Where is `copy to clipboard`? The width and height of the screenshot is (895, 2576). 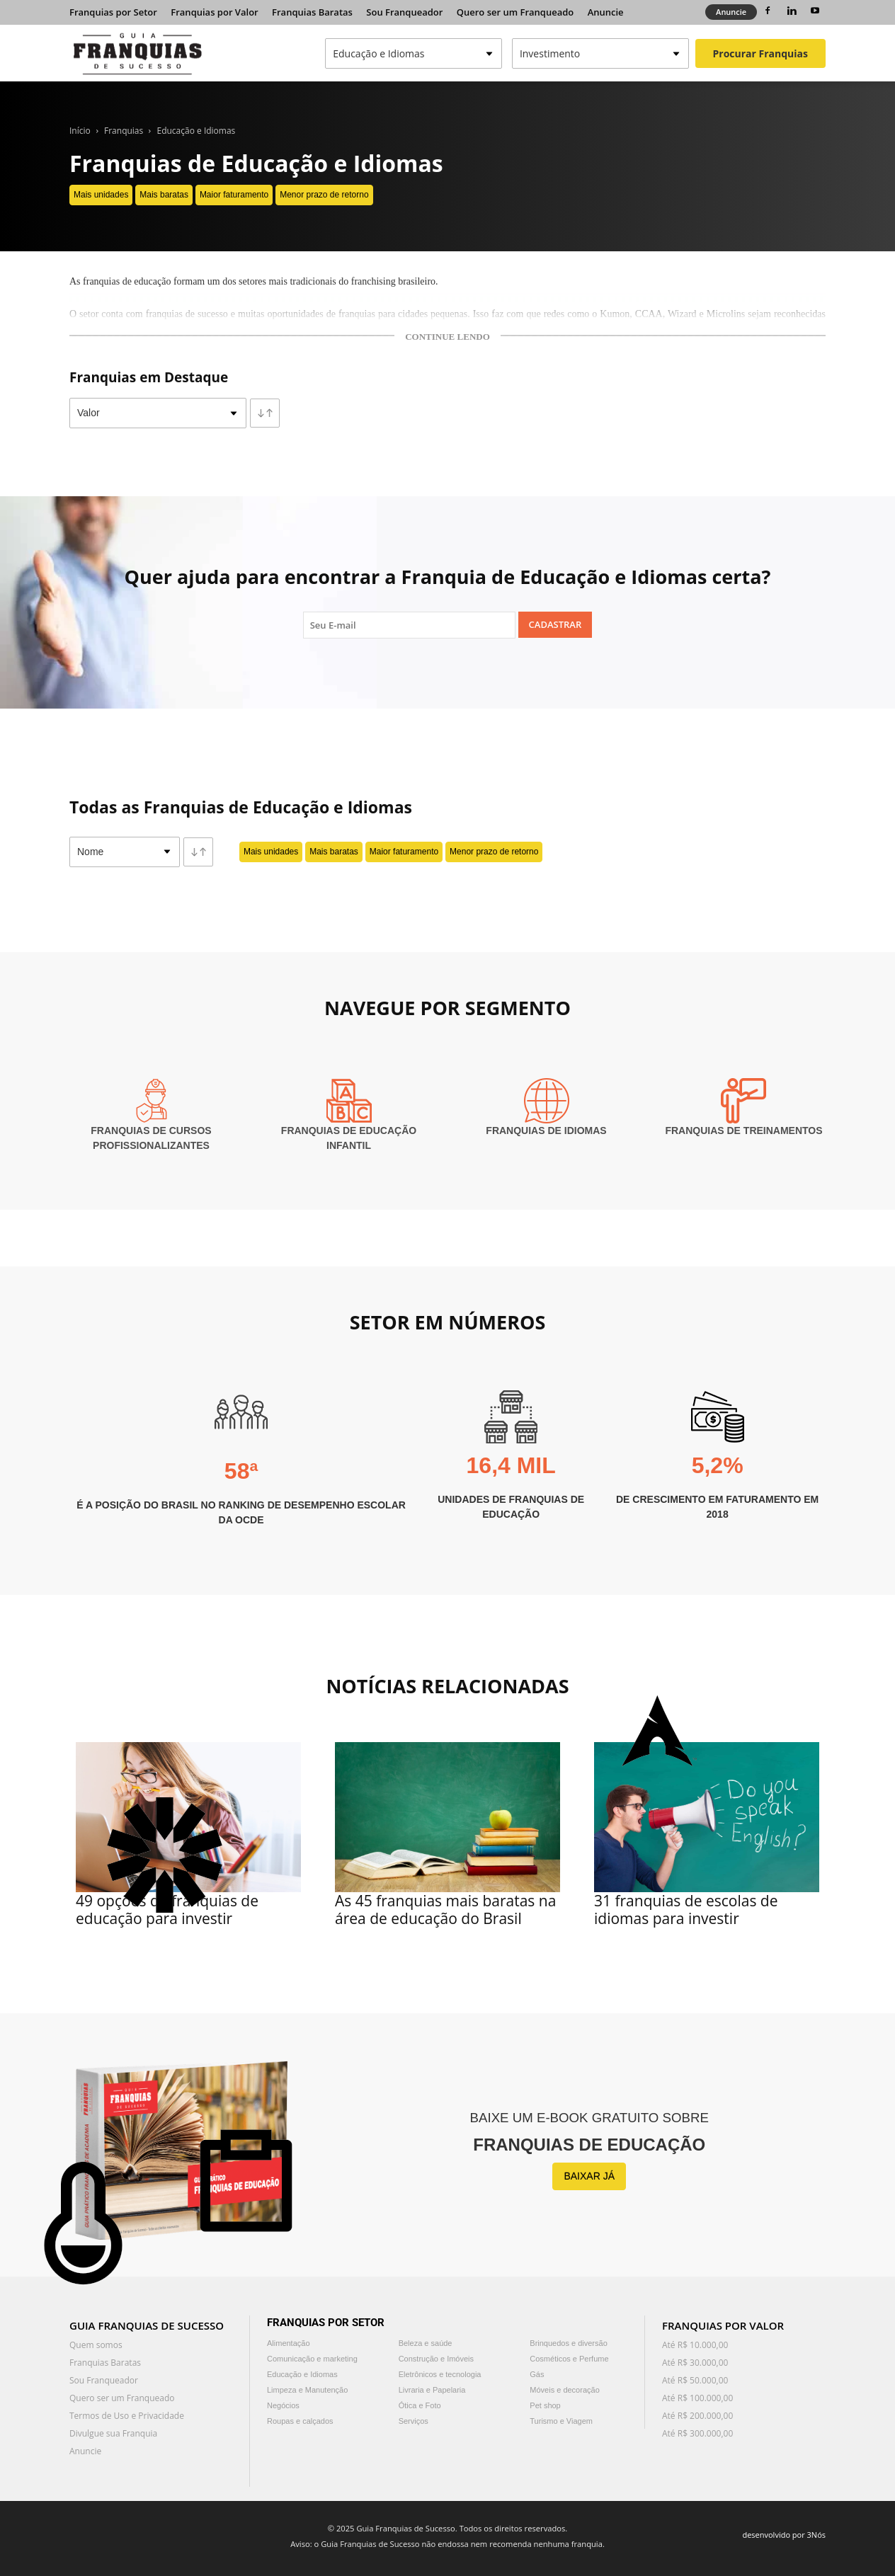 copy to clipboard is located at coordinates (246, 2180).